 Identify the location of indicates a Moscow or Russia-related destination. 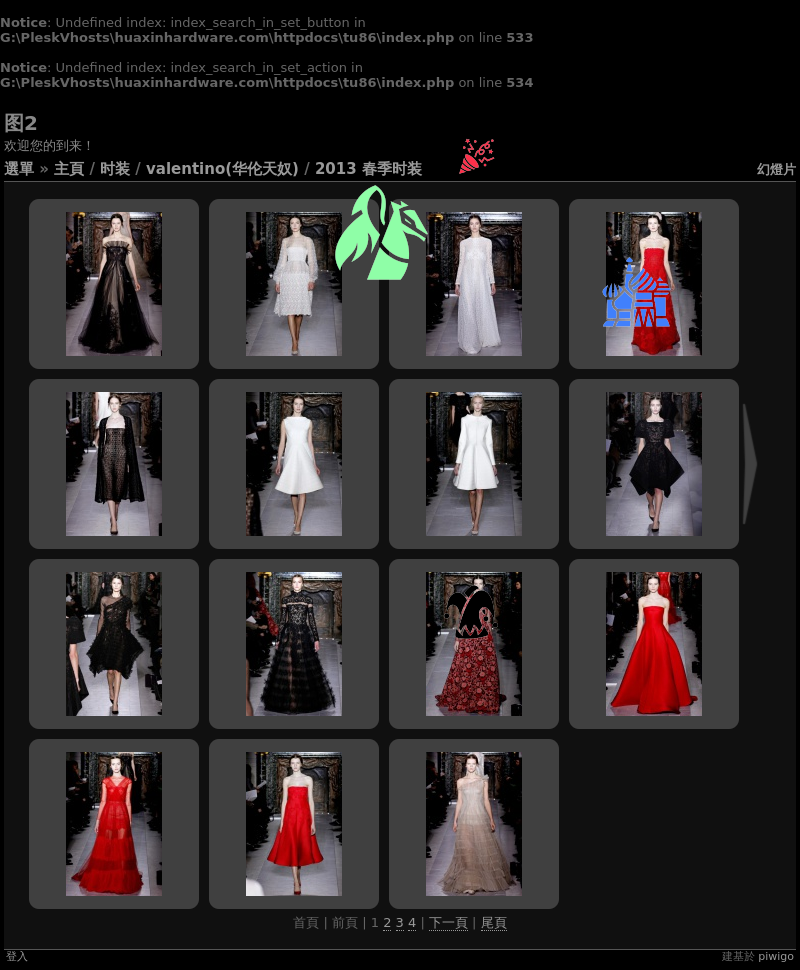
(636, 291).